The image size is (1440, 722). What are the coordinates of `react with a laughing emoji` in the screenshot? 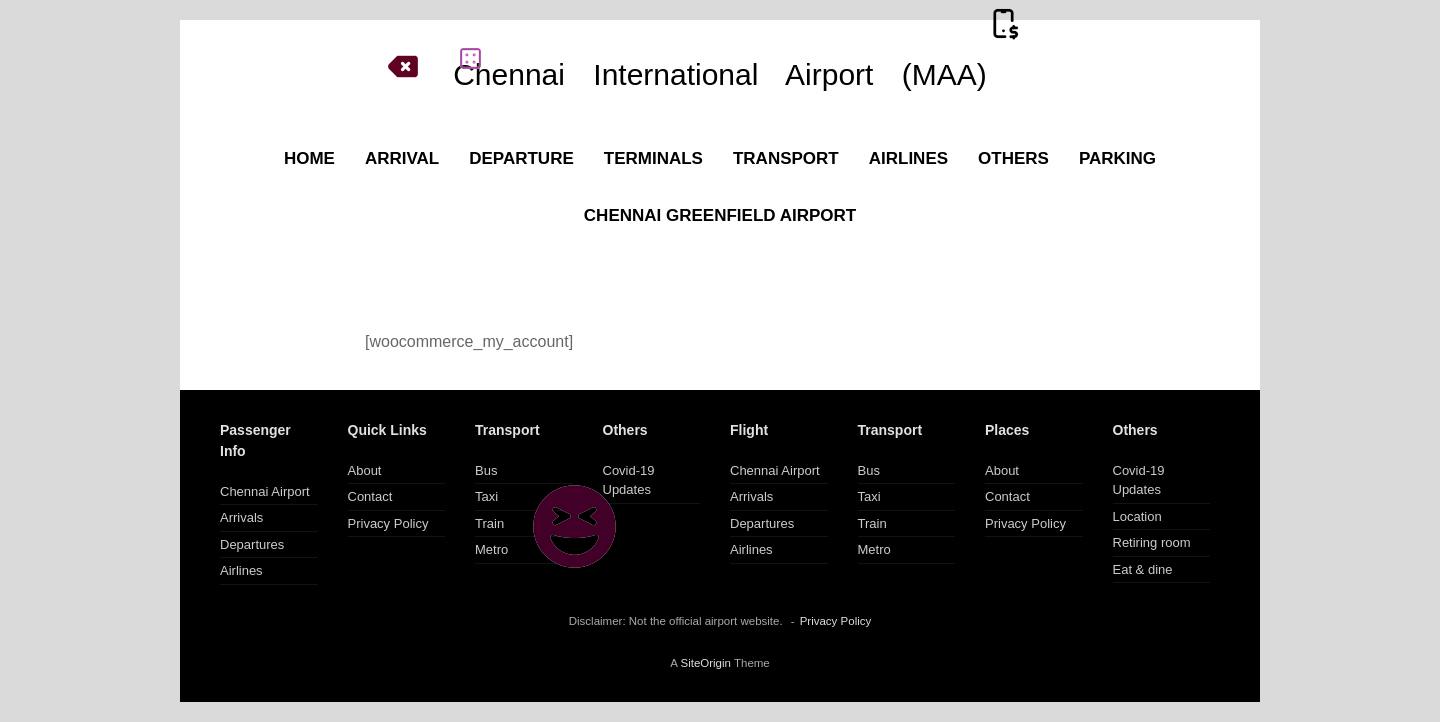 It's located at (574, 526).